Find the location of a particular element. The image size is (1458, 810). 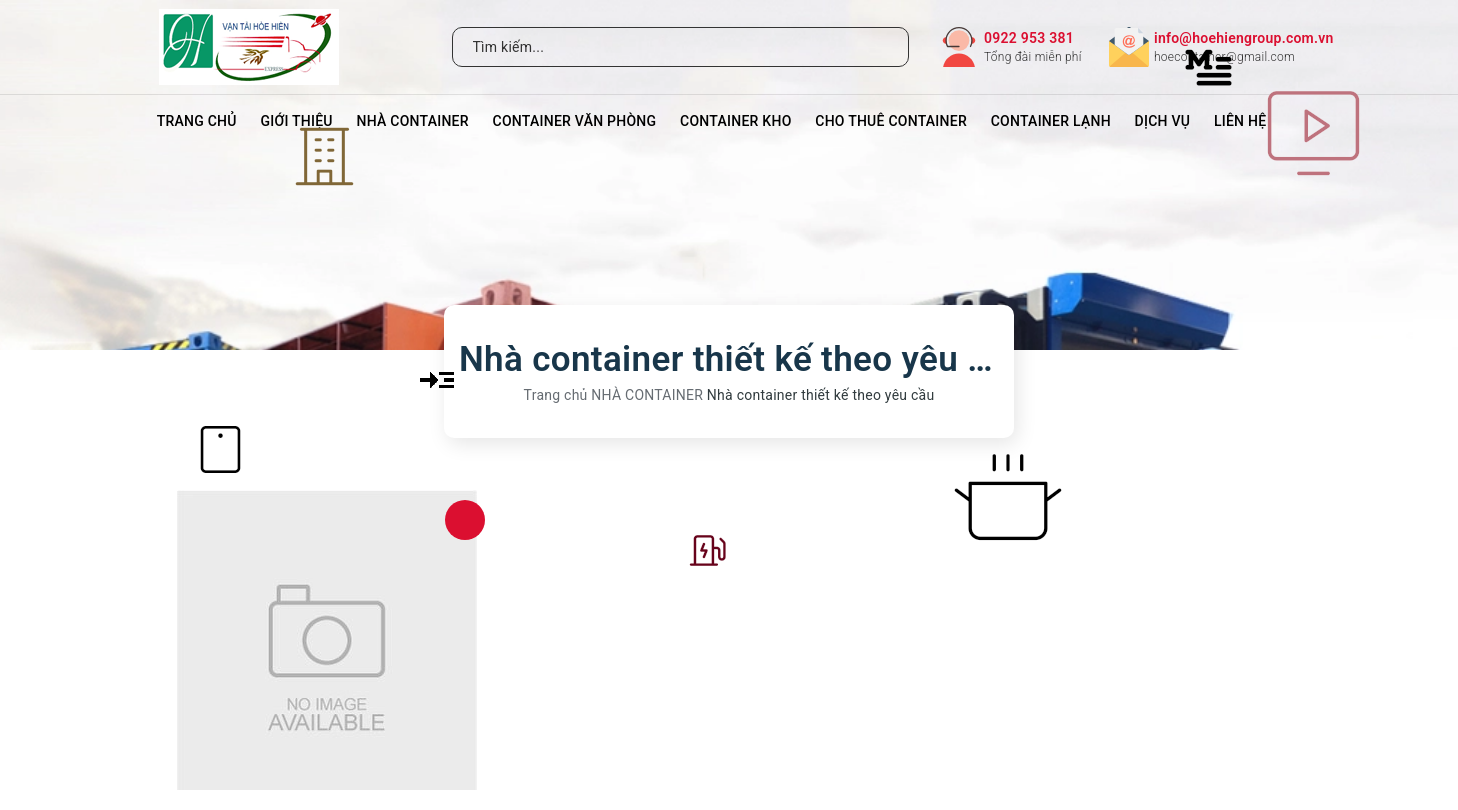

find nearby electric vehicle charging stations is located at coordinates (706, 550).